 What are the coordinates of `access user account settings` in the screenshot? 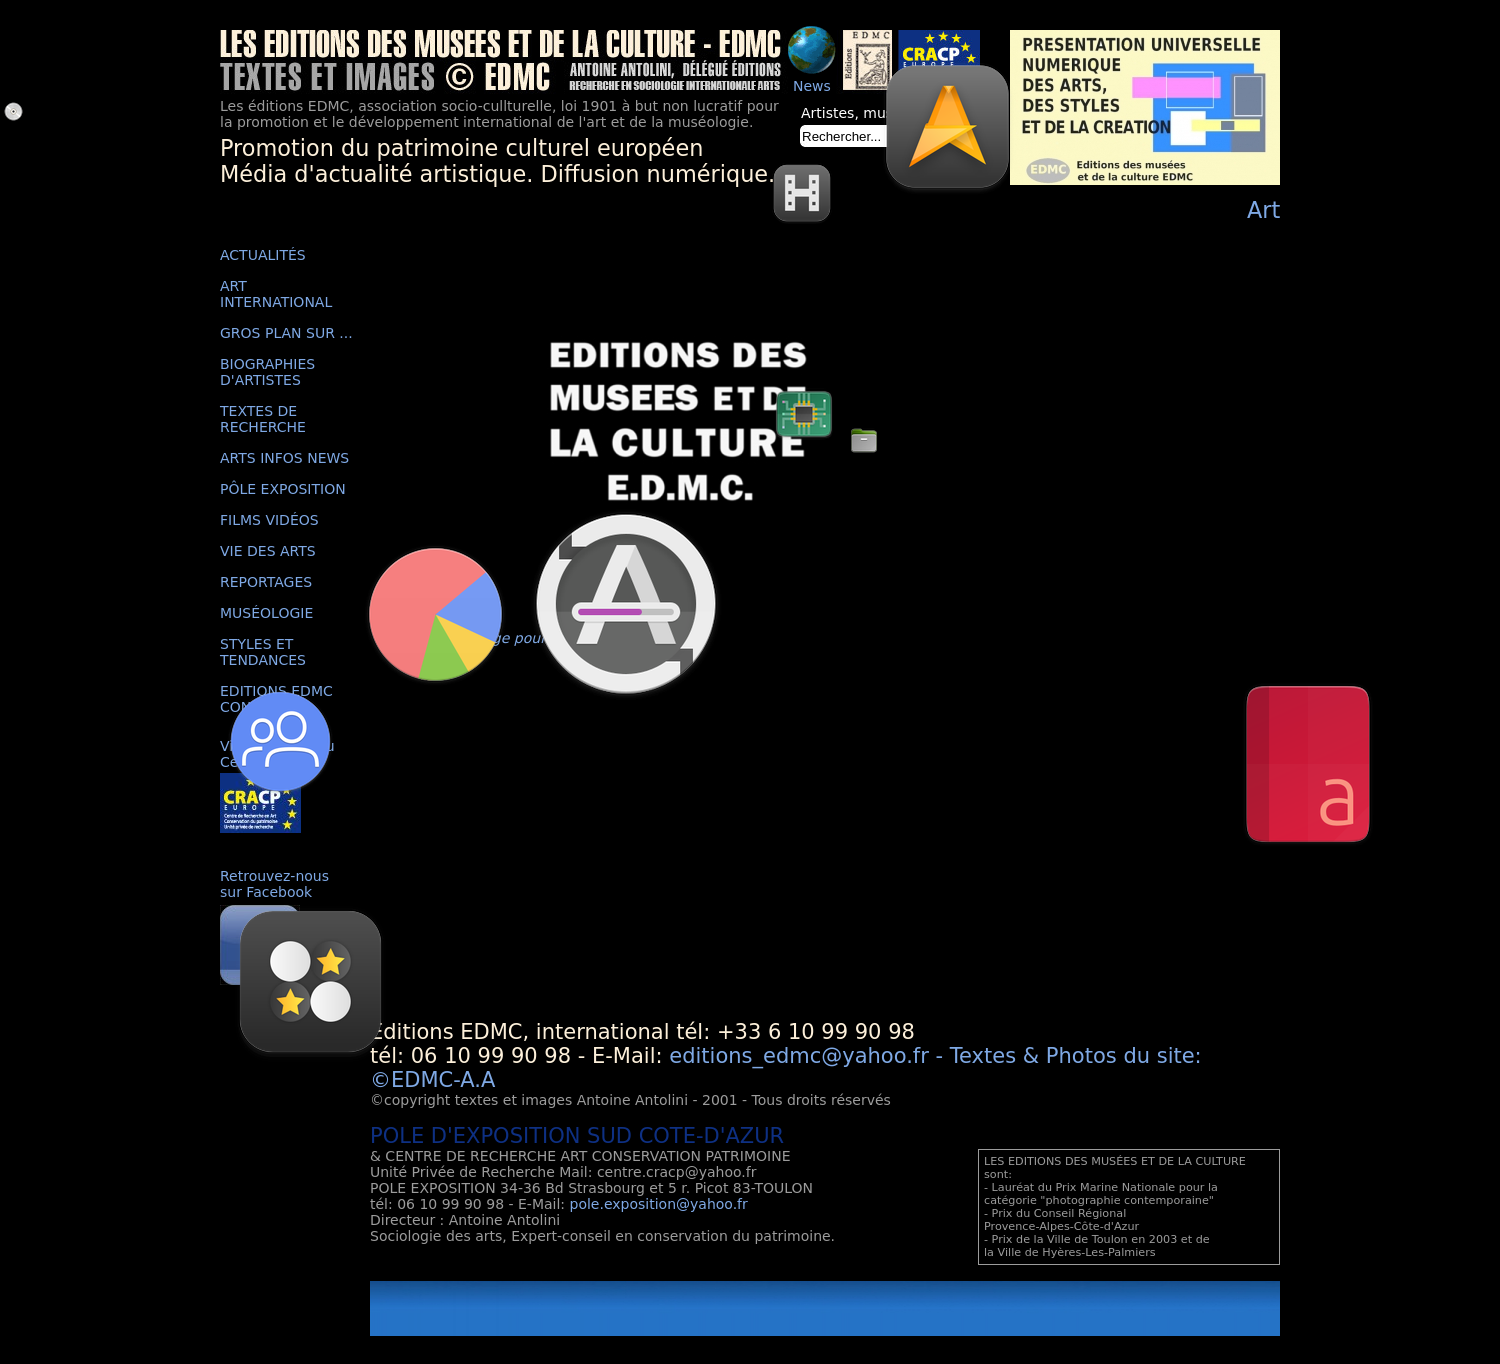 It's located at (280, 741).